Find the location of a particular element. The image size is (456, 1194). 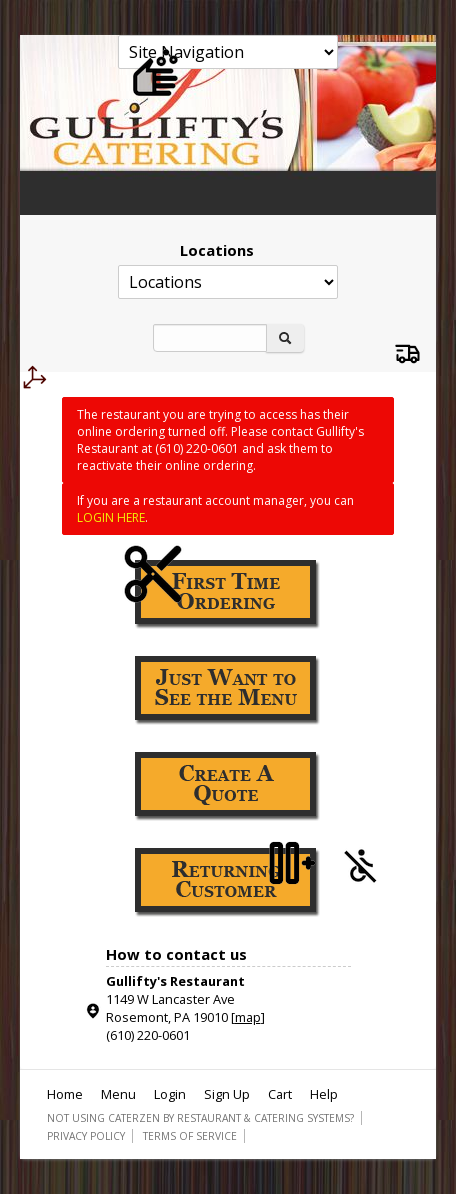

indicates location or feature is not wheelchair accessible is located at coordinates (361, 865).